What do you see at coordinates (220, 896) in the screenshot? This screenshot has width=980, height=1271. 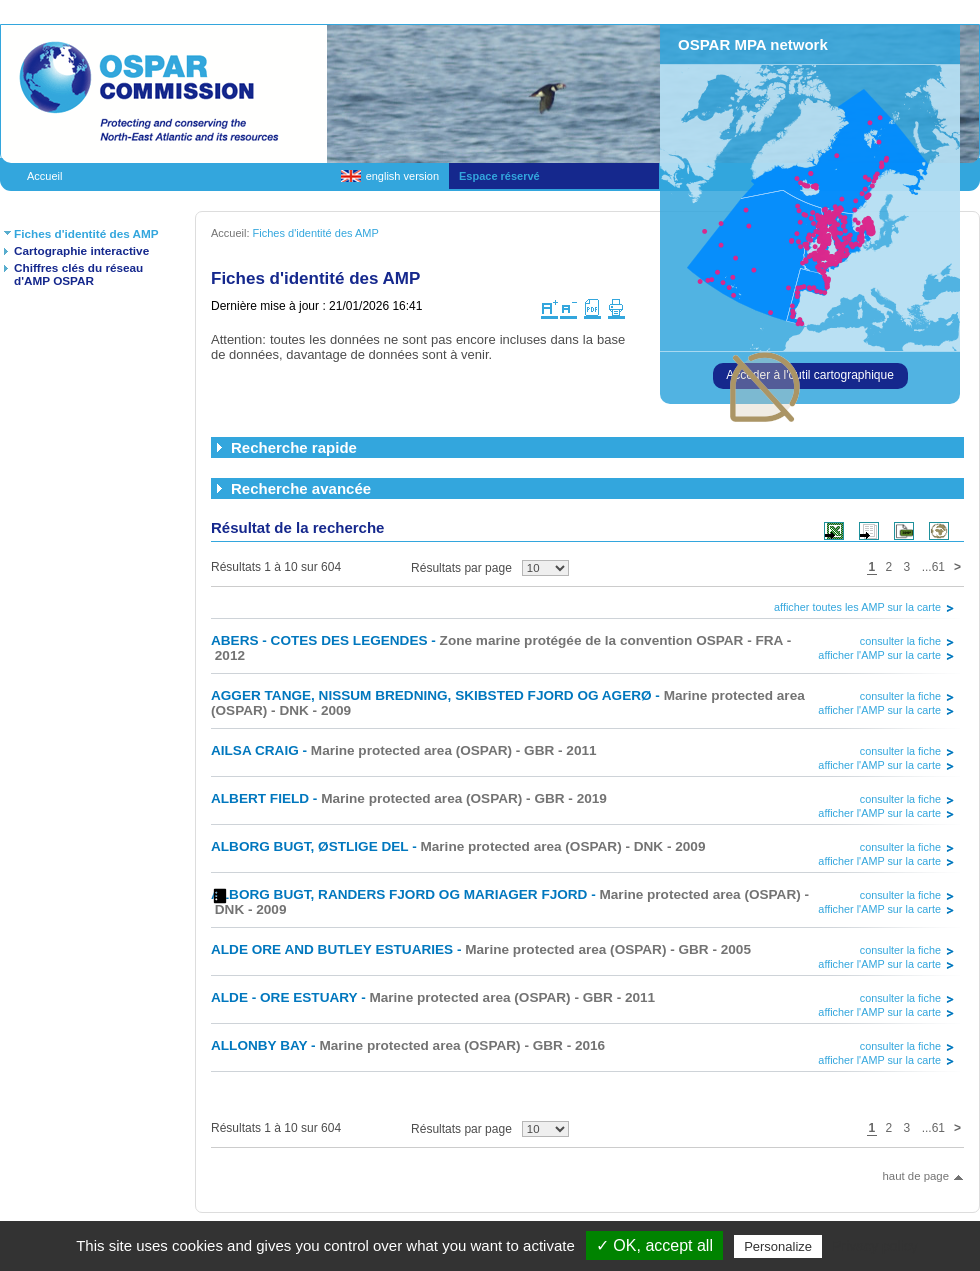 I see `view or edit screenplay documents` at bounding box center [220, 896].